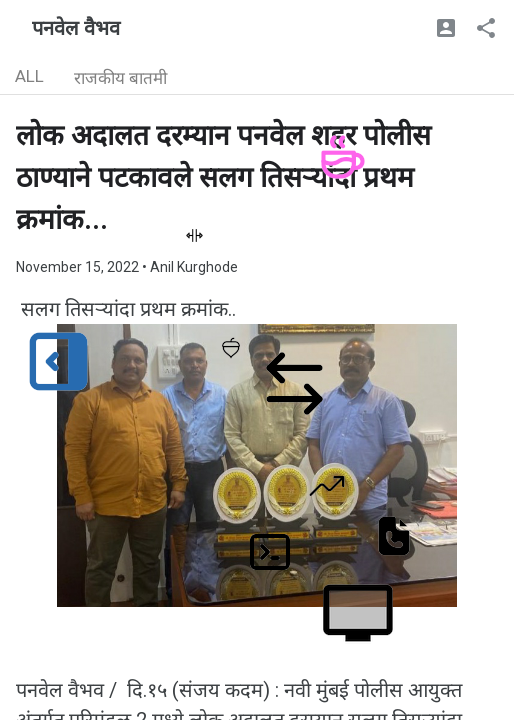 The image size is (514, 720). What do you see at coordinates (343, 157) in the screenshot?
I see `find nearby coffee shops` at bounding box center [343, 157].